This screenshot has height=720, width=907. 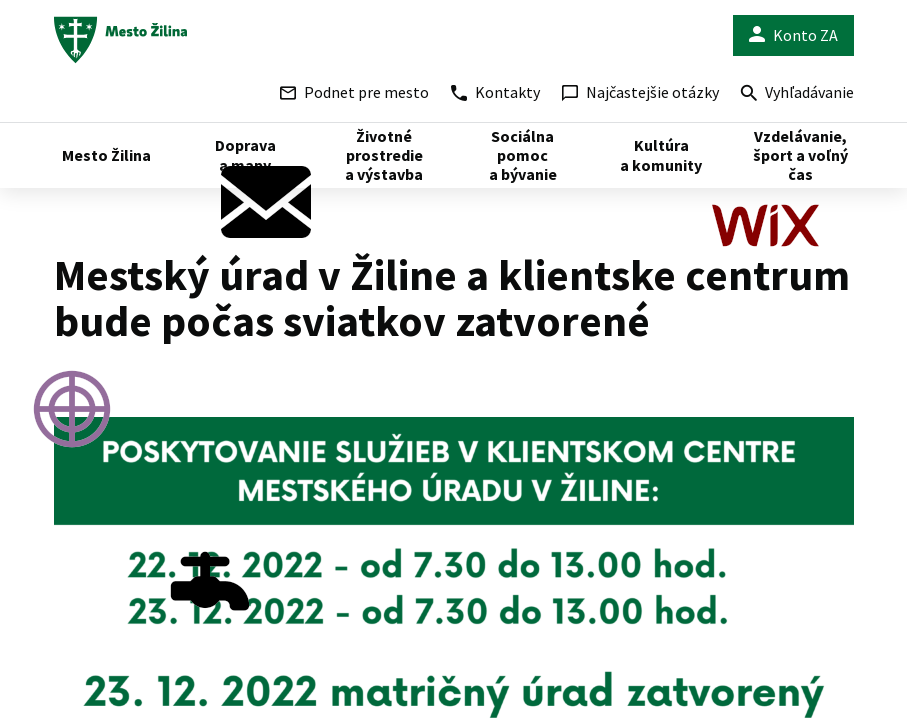 I want to click on access water or plumbing settings, so click(x=210, y=586).